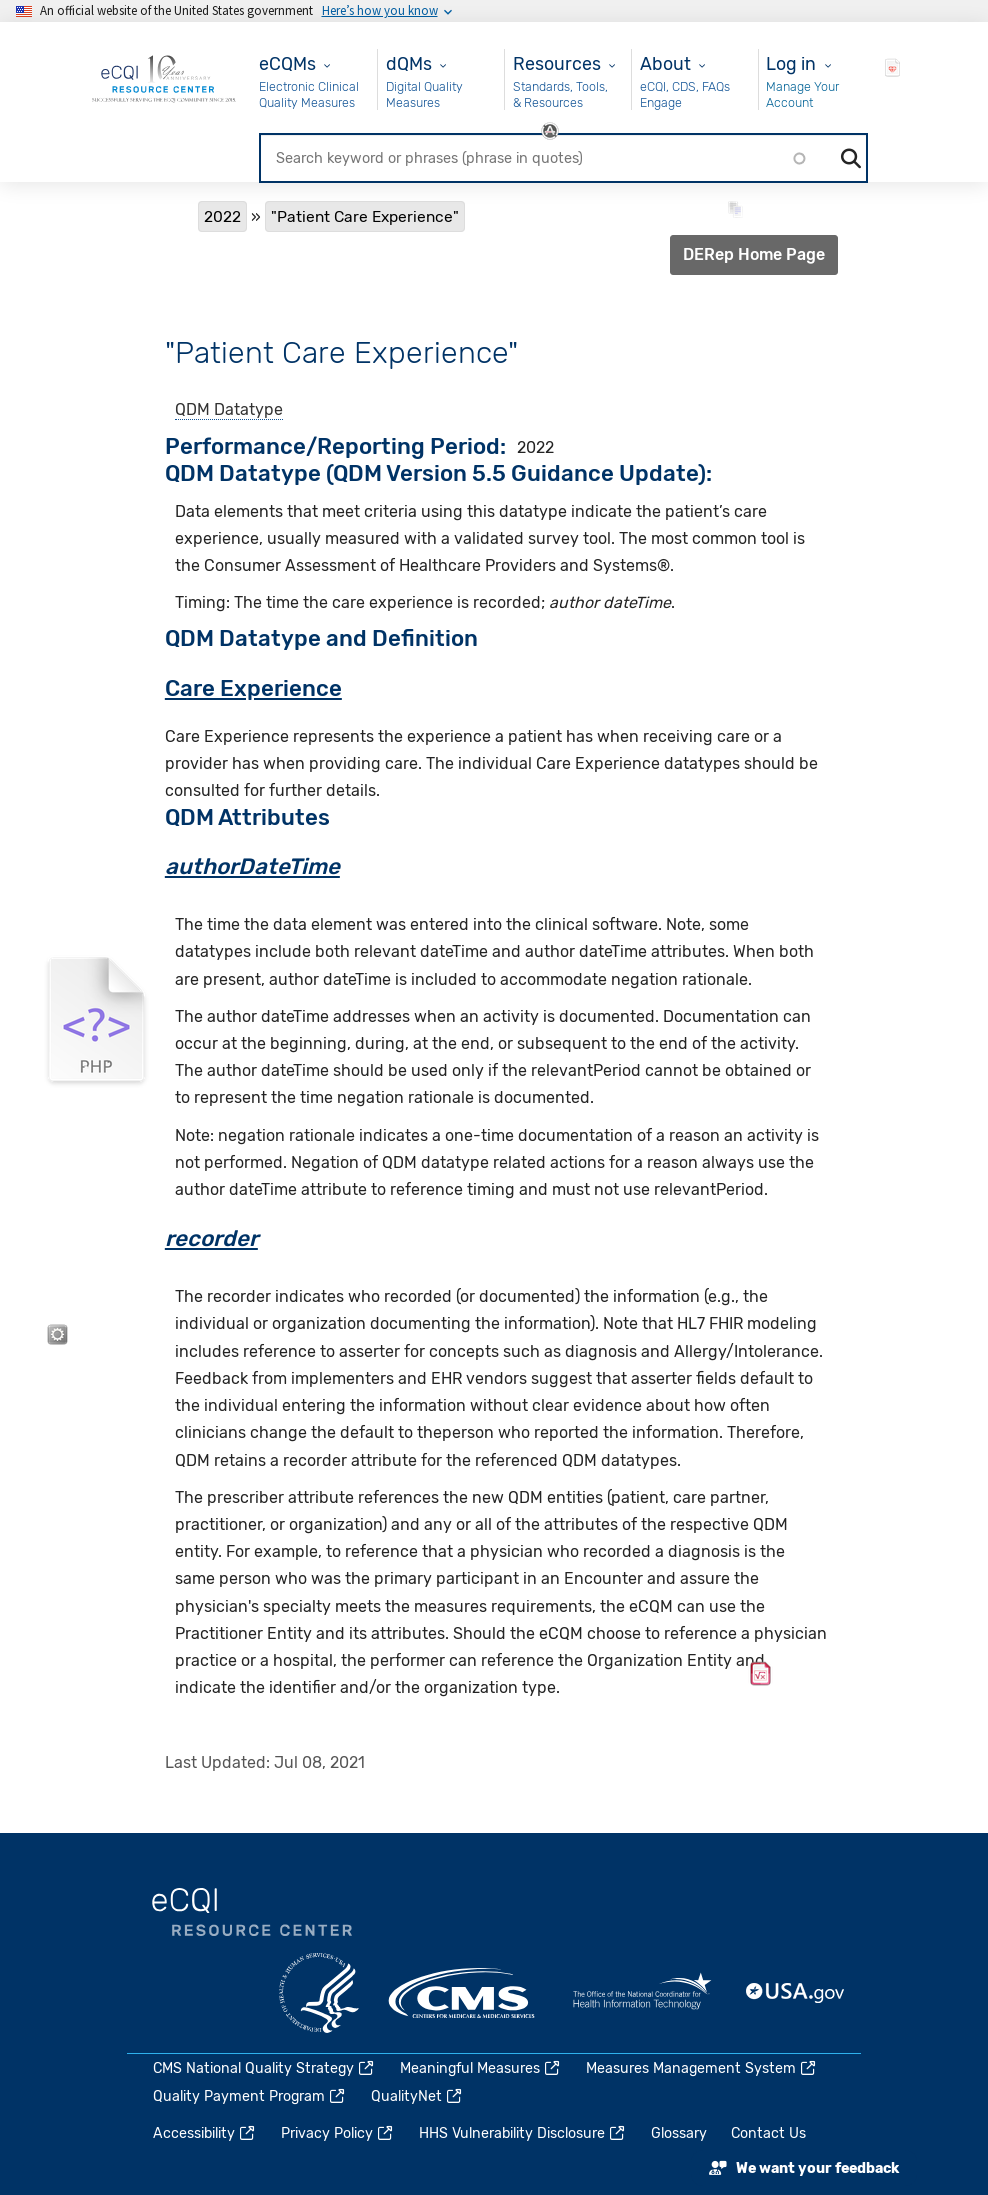 The width and height of the screenshot is (988, 2195). What do you see at coordinates (550, 131) in the screenshot?
I see `open the system software update application` at bounding box center [550, 131].